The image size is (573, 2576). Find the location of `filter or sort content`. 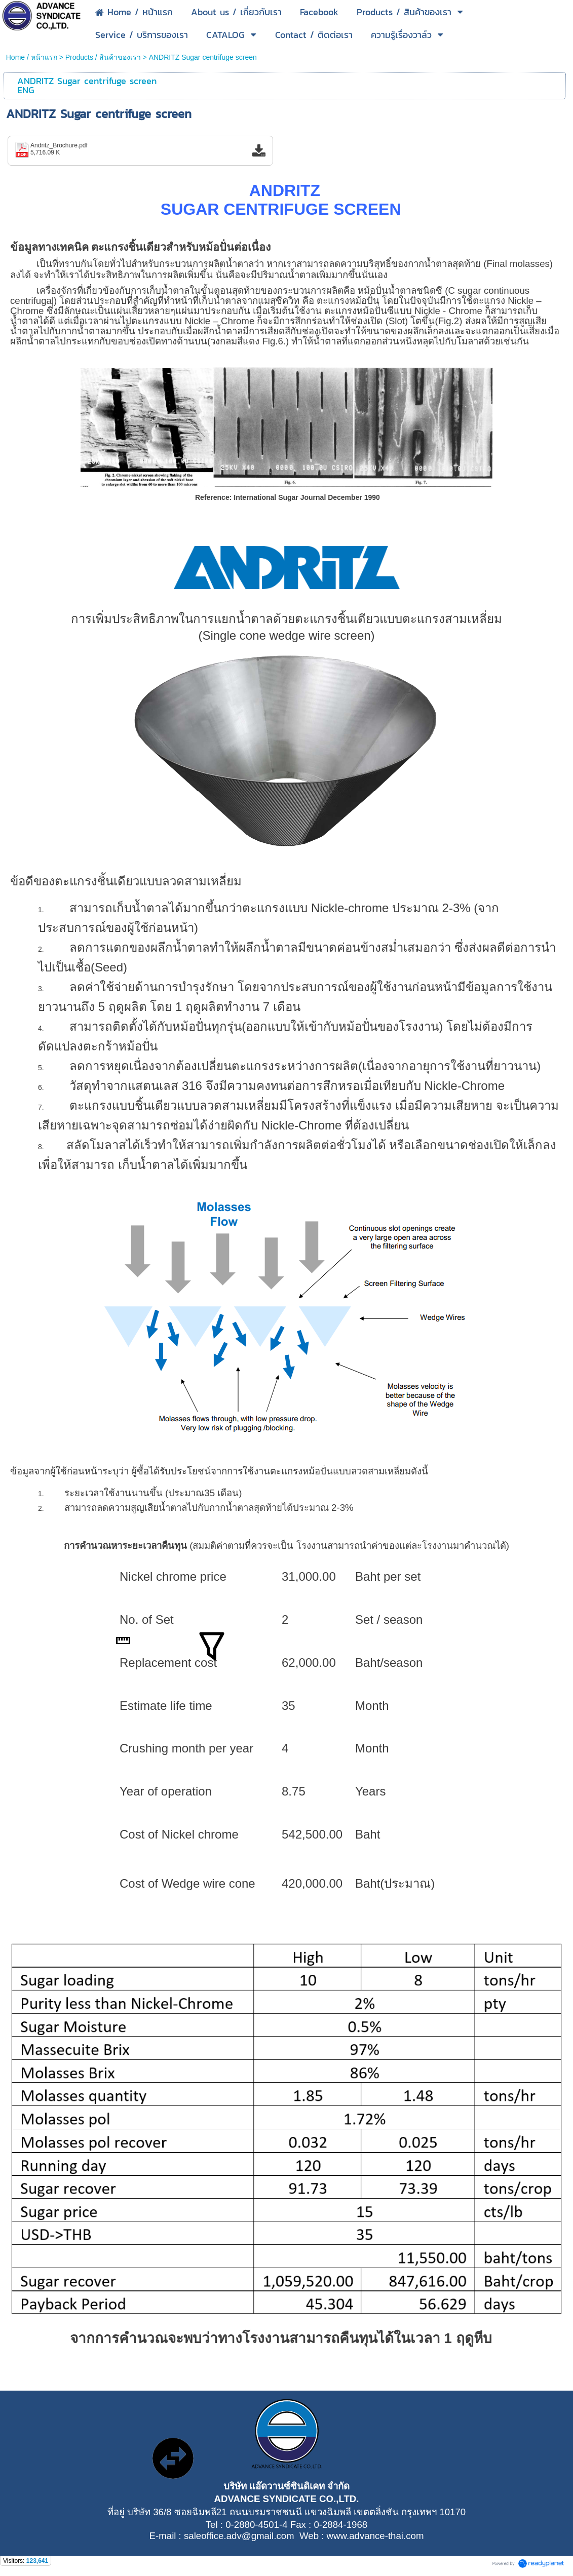

filter or sort content is located at coordinates (212, 1645).